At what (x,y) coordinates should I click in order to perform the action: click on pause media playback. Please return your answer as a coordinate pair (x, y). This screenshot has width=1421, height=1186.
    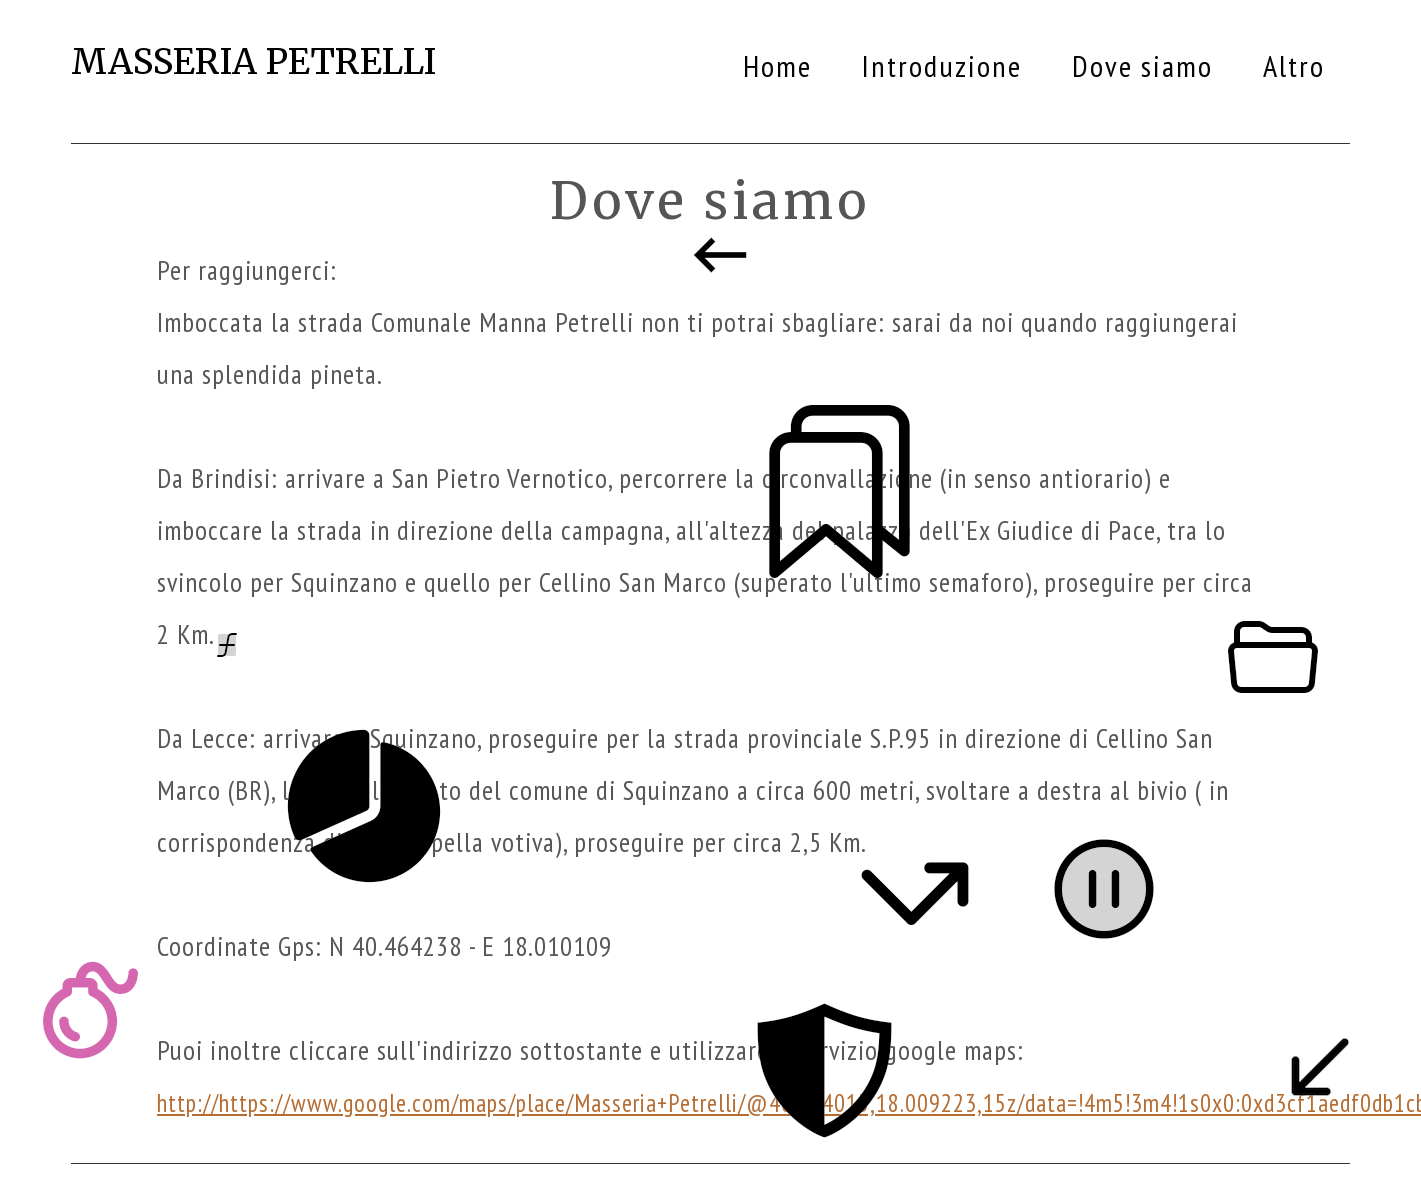
    Looking at the image, I should click on (1104, 889).